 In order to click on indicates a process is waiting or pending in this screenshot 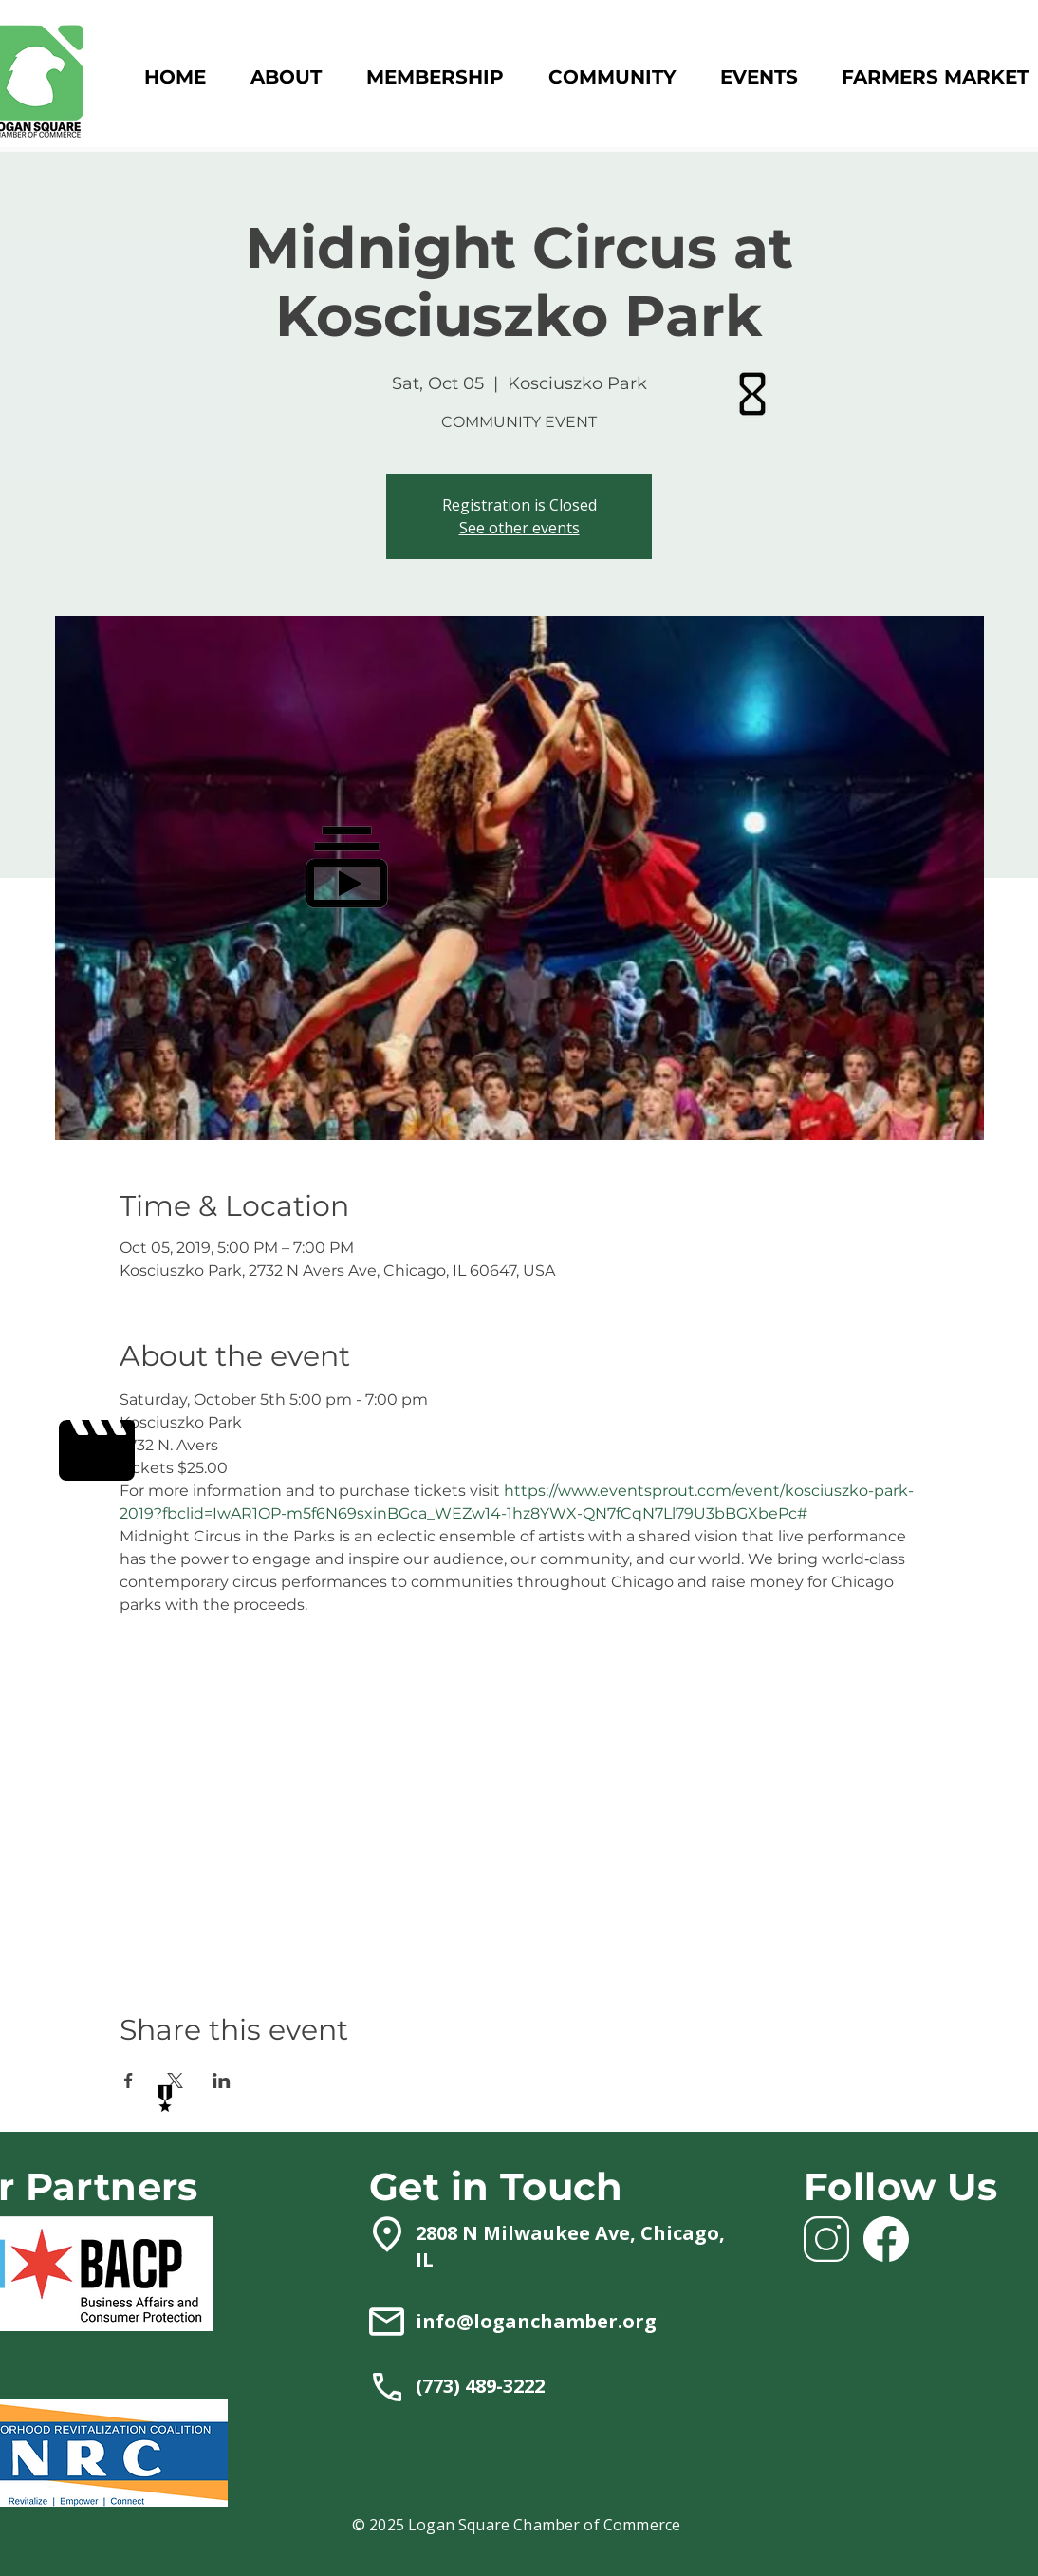, I will do `click(752, 394)`.